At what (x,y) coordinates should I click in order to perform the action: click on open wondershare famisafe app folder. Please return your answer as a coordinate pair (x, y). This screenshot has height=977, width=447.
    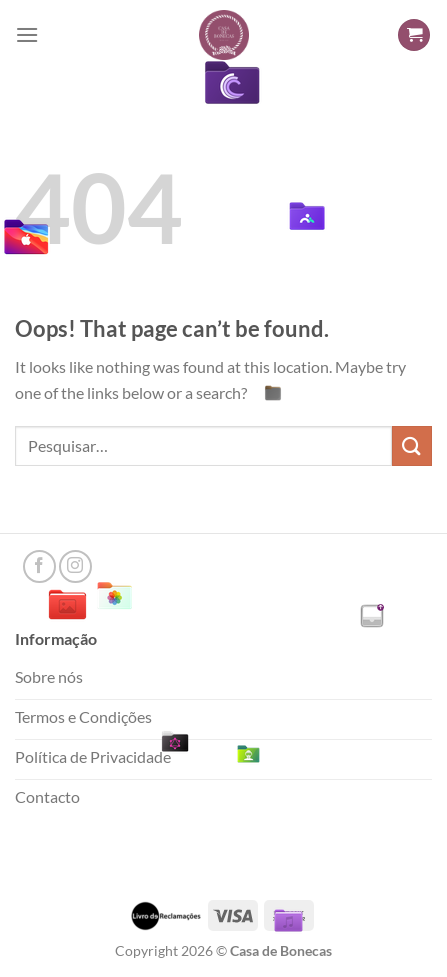
    Looking at the image, I should click on (307, 217).